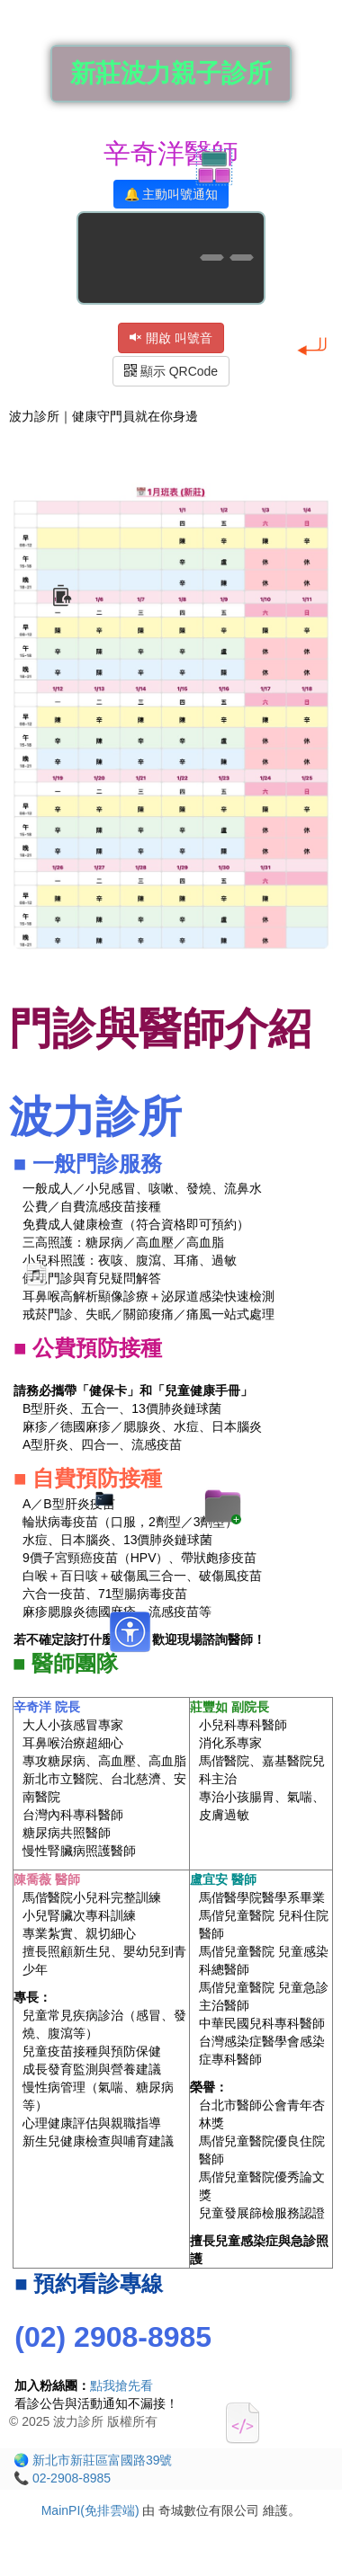  I want to click on view battery and power management settings, so click(60, 595).